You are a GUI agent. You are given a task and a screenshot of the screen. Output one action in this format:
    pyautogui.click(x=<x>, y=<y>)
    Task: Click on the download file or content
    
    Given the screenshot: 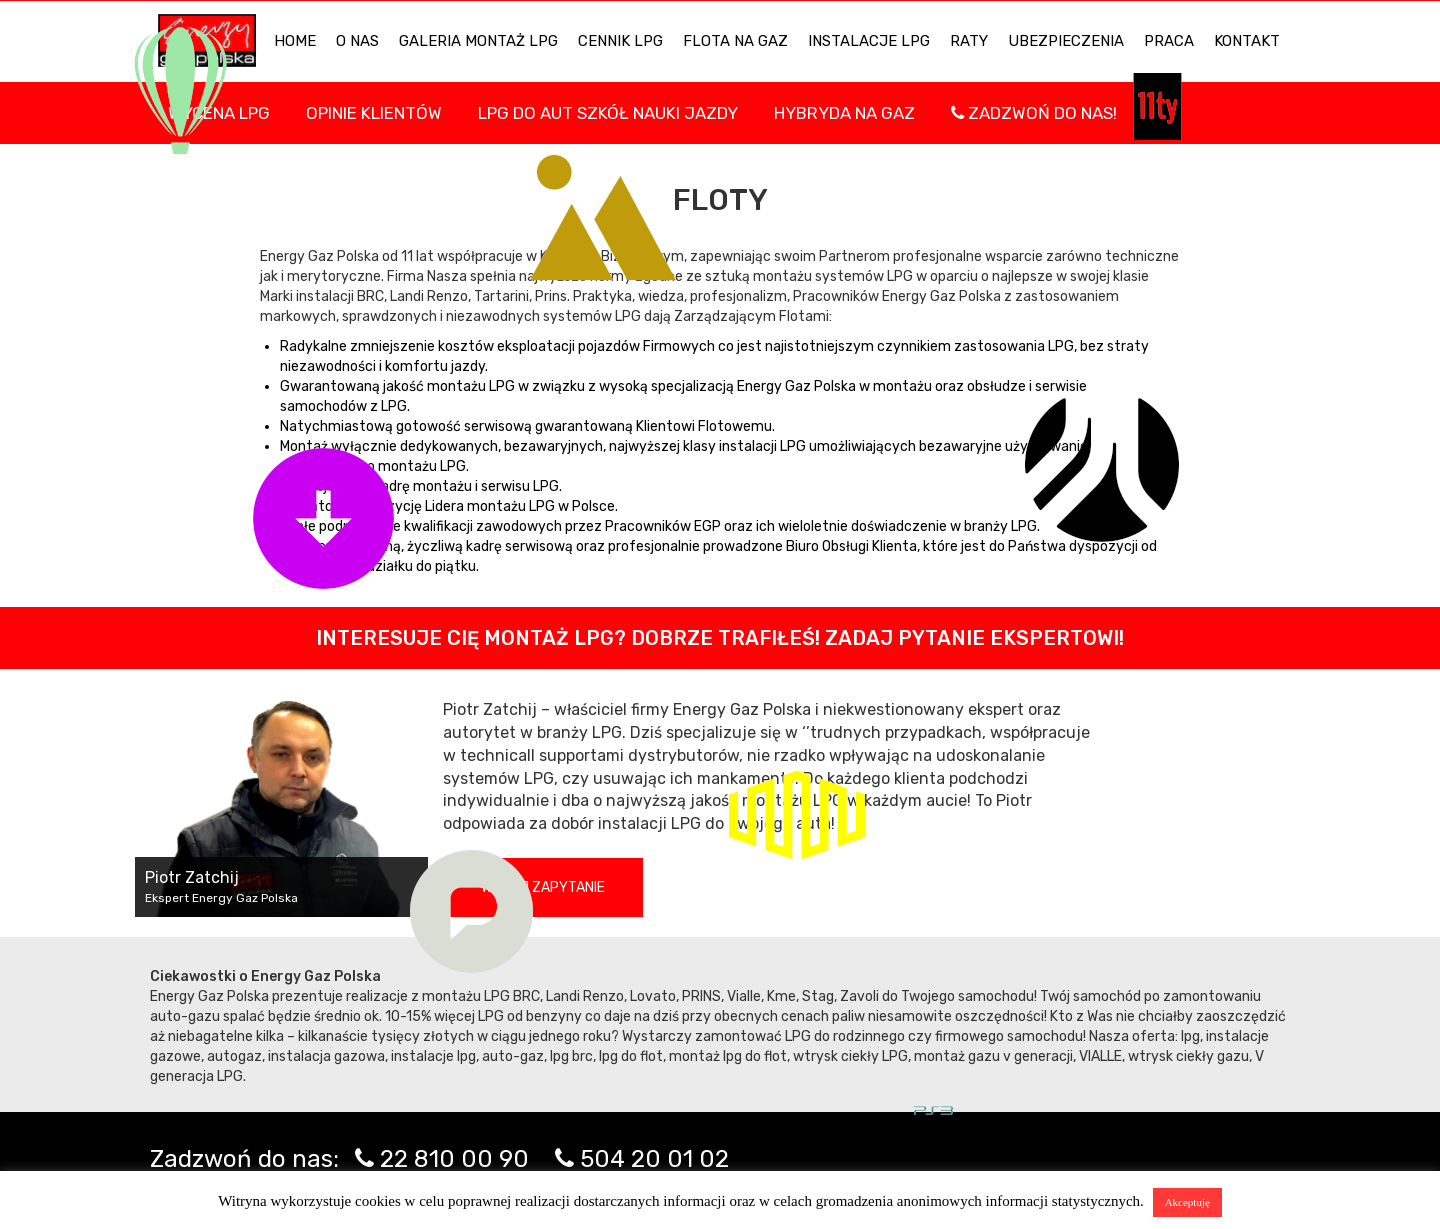 What is the action you would take?
    pyautogui.click(x=323, y=518)
    